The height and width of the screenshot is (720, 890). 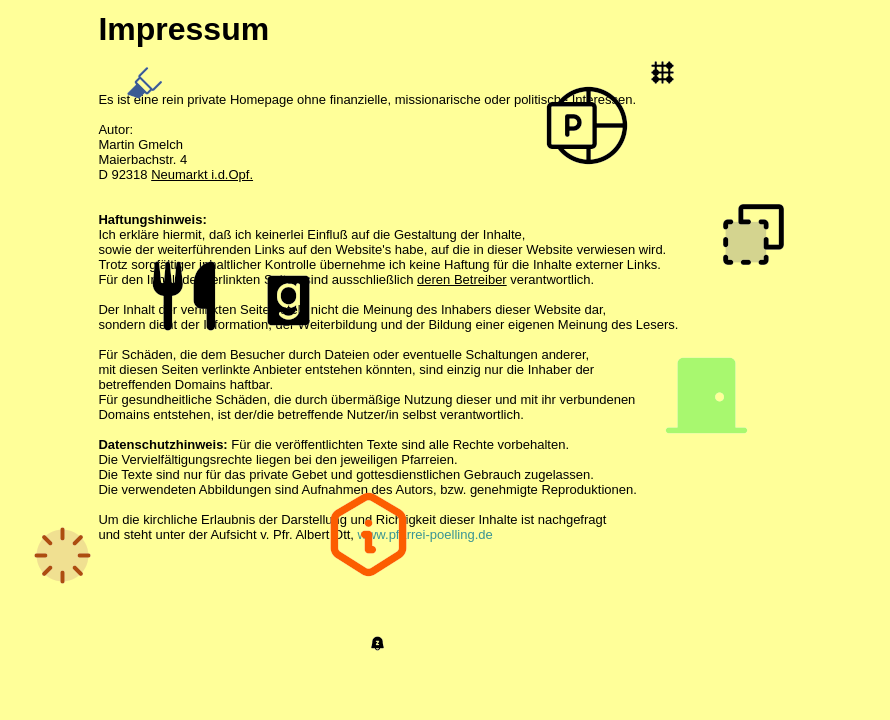 I want to click on mute notifications or enable do not disturb mode, so click(x=377, y=643).